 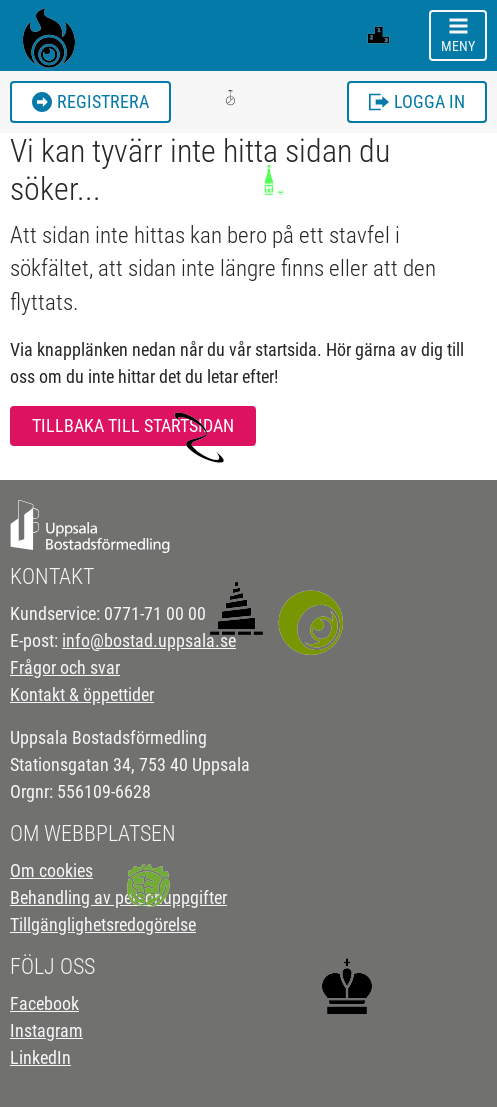 I want to click on indicates whip weapon or item in game inventory, so click(x=199, y=438).